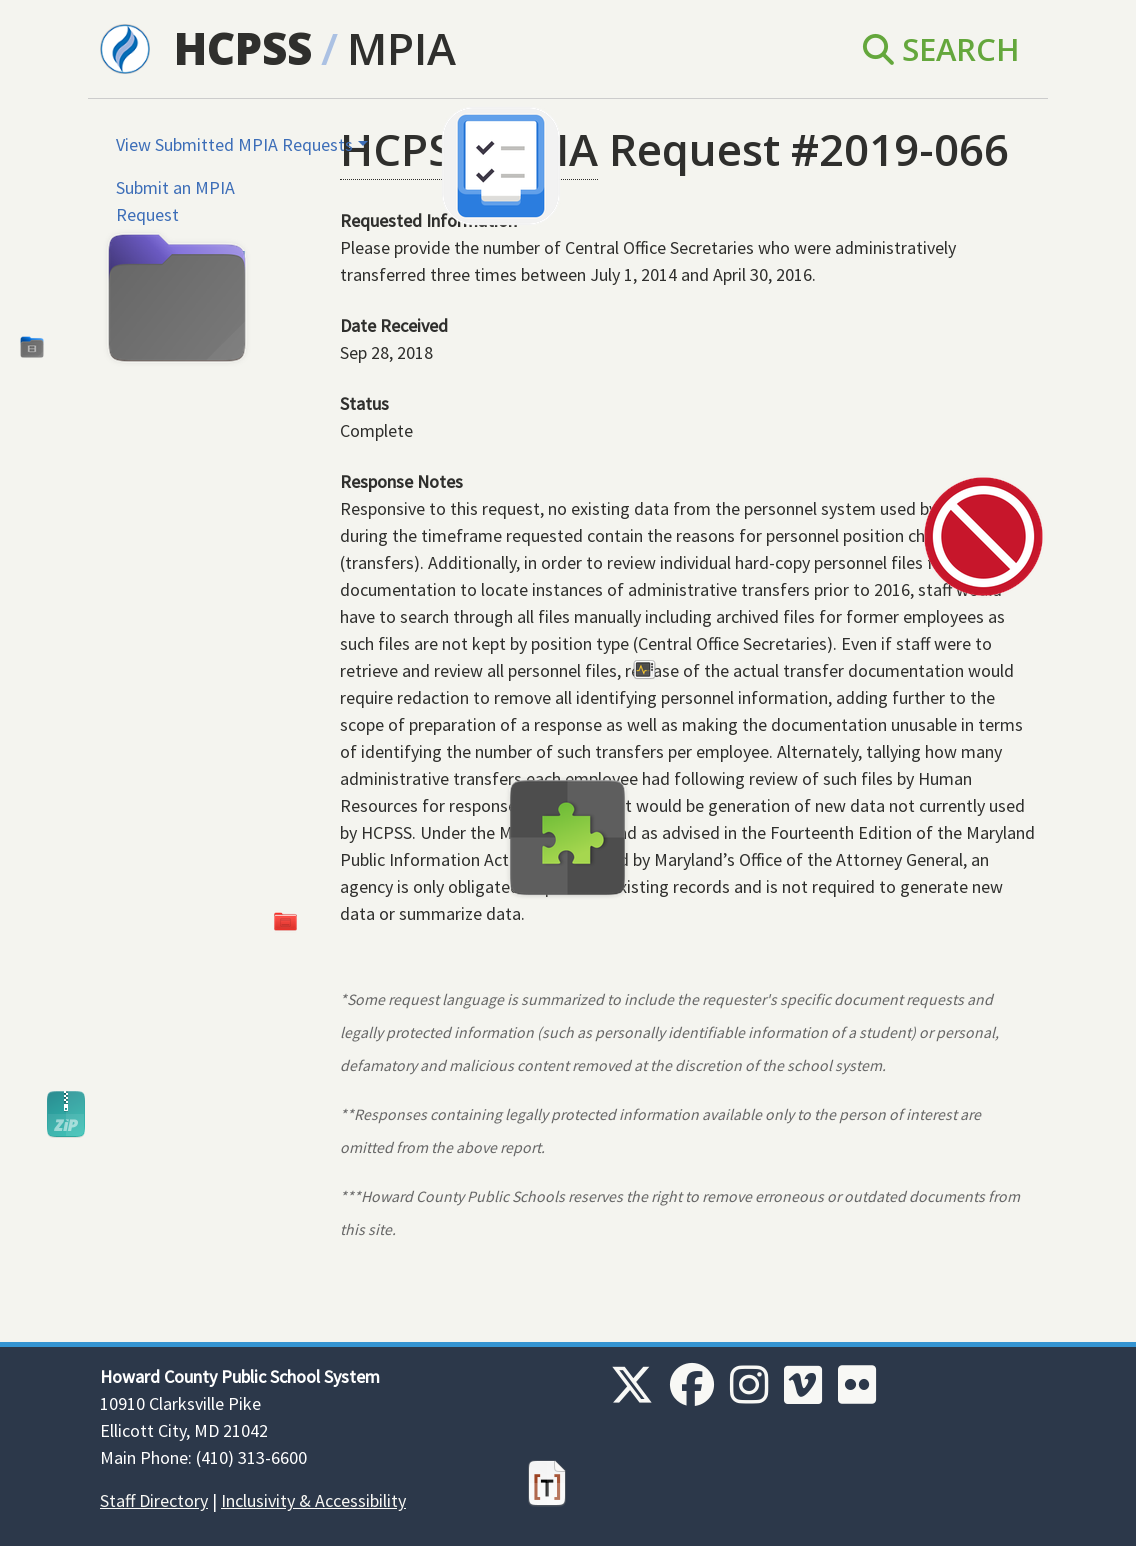 This screenshot has height=1546, width=1136. What do you see at coordinates (32, 347) in the screenshot?
I see `open your videos folder` at bounding box center [32, 347].